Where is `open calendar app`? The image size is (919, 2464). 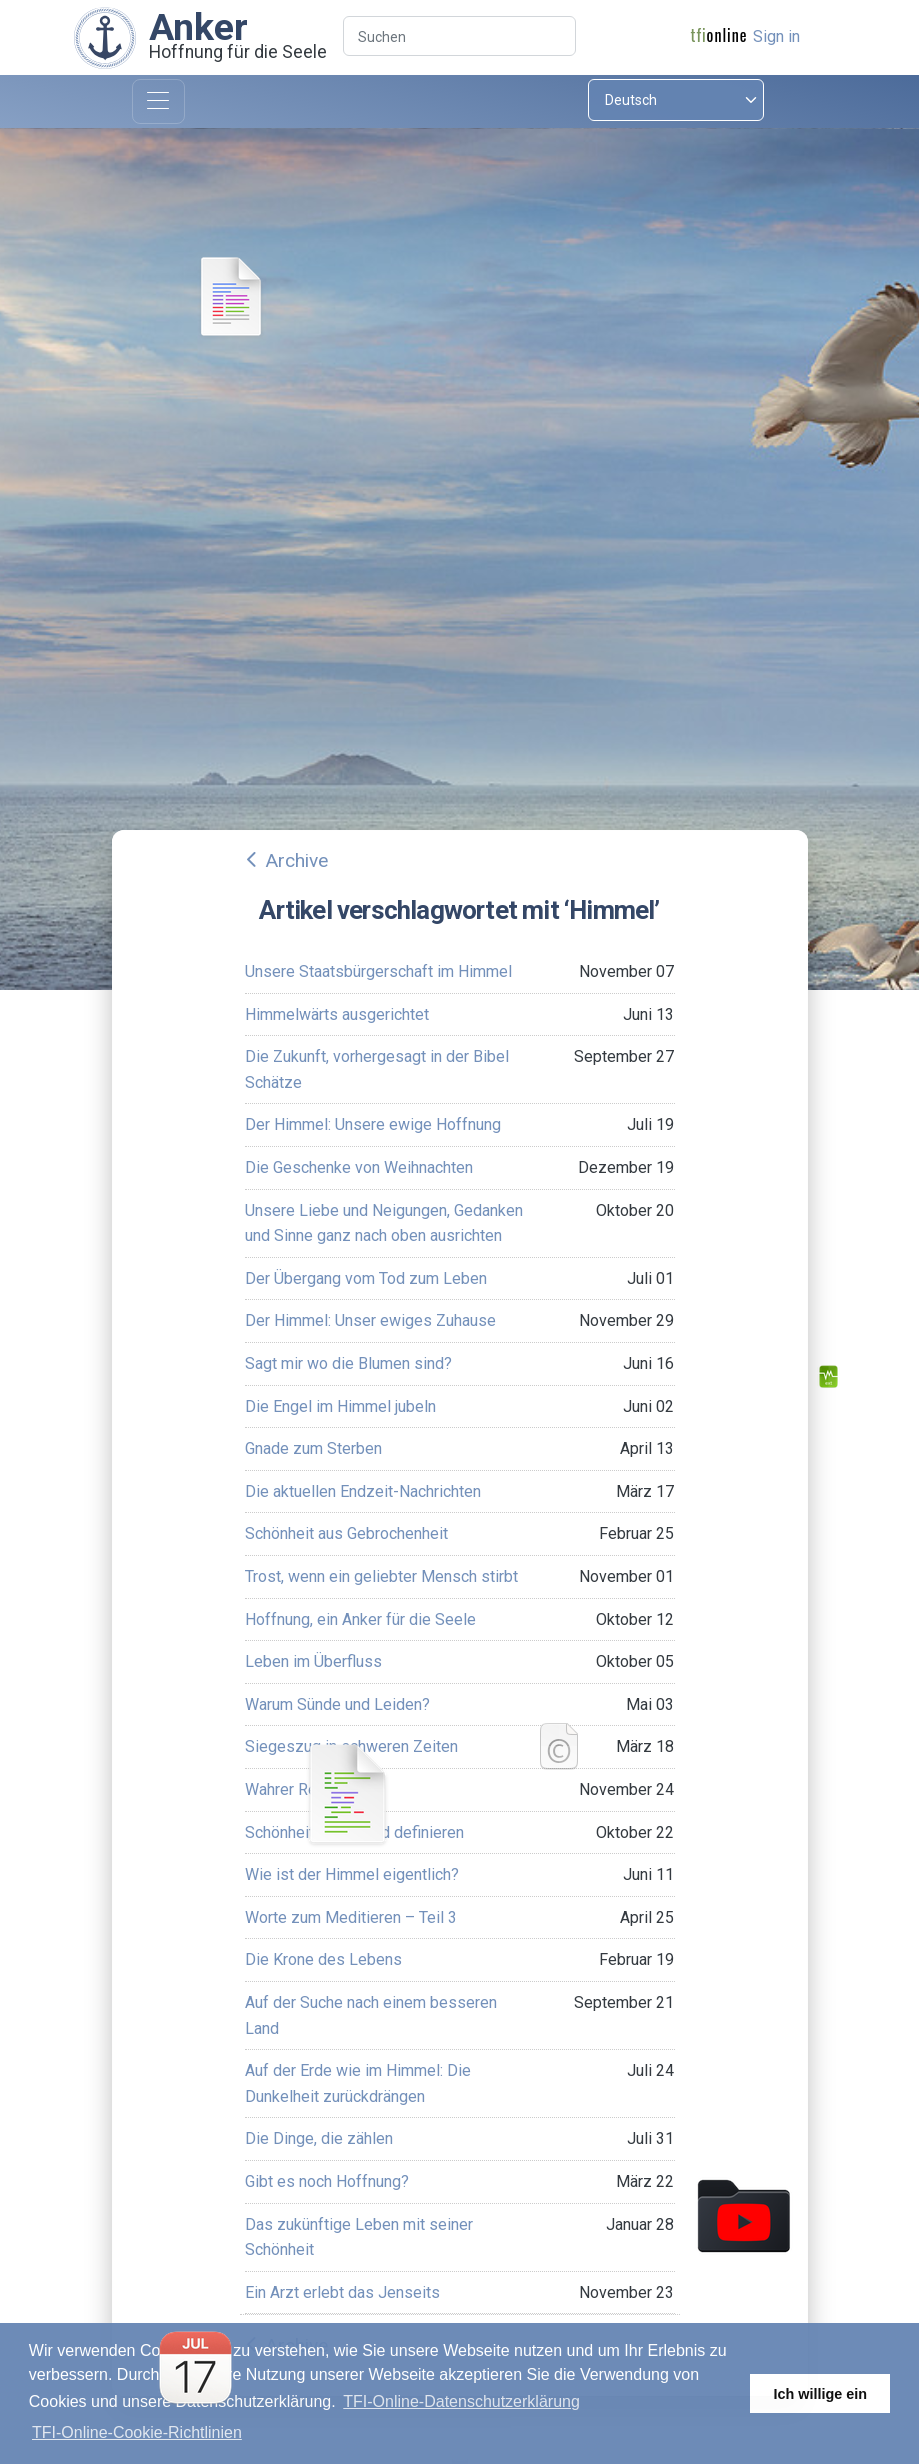 open calendar app is located at coordinates (195, 2367).